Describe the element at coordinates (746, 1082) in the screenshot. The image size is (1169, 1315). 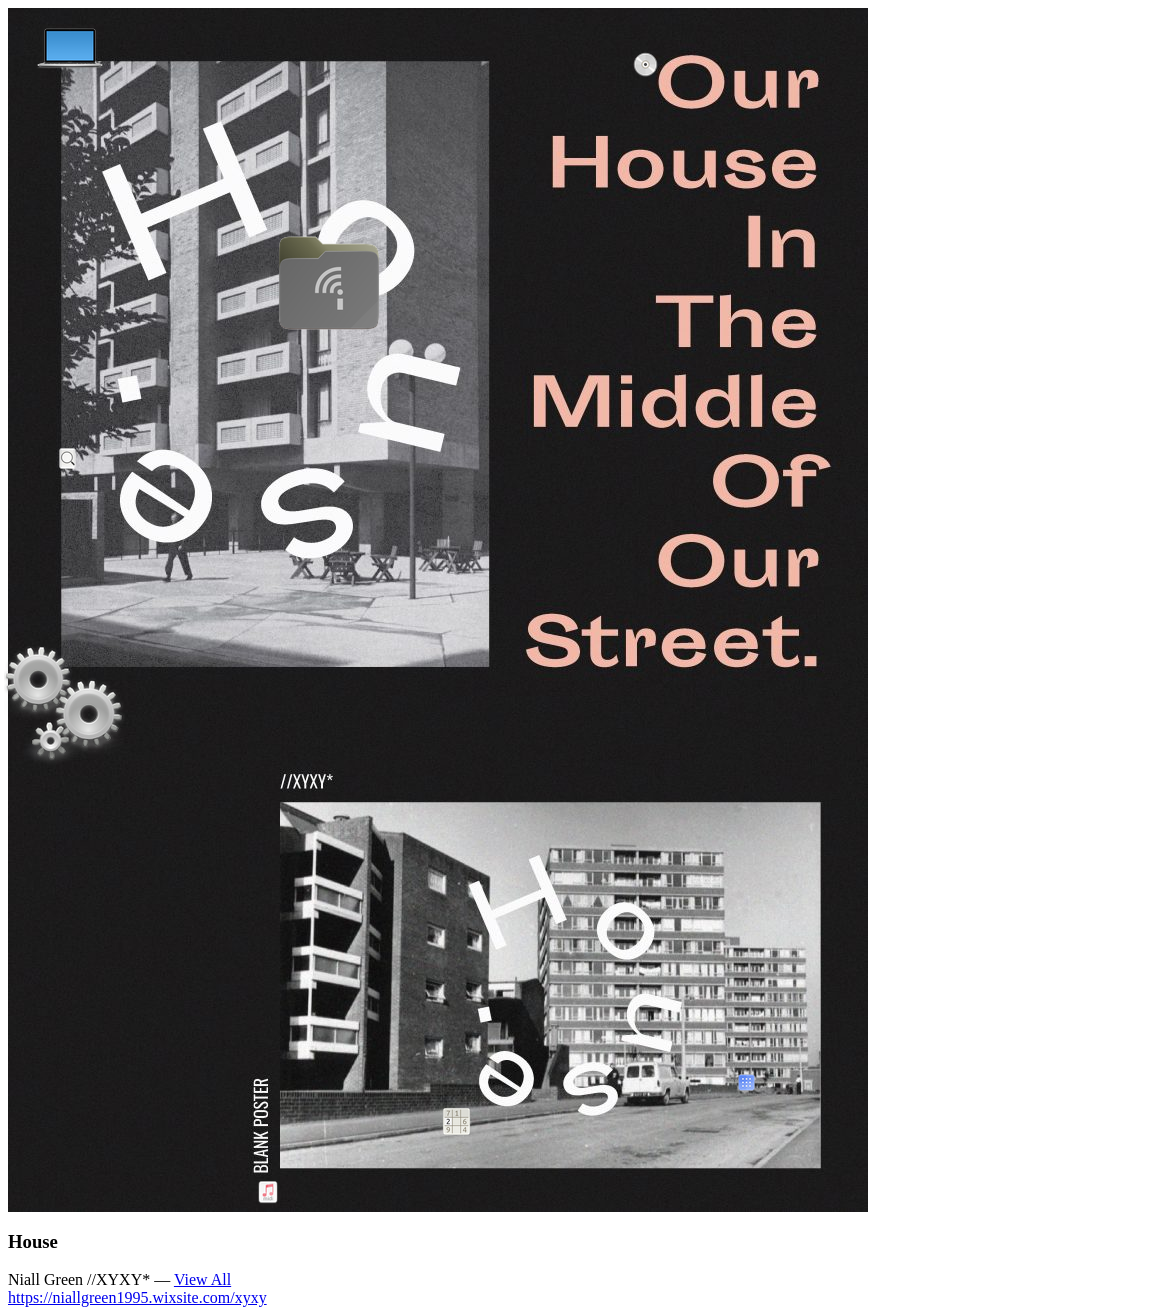
I see `view other applications` at that location.